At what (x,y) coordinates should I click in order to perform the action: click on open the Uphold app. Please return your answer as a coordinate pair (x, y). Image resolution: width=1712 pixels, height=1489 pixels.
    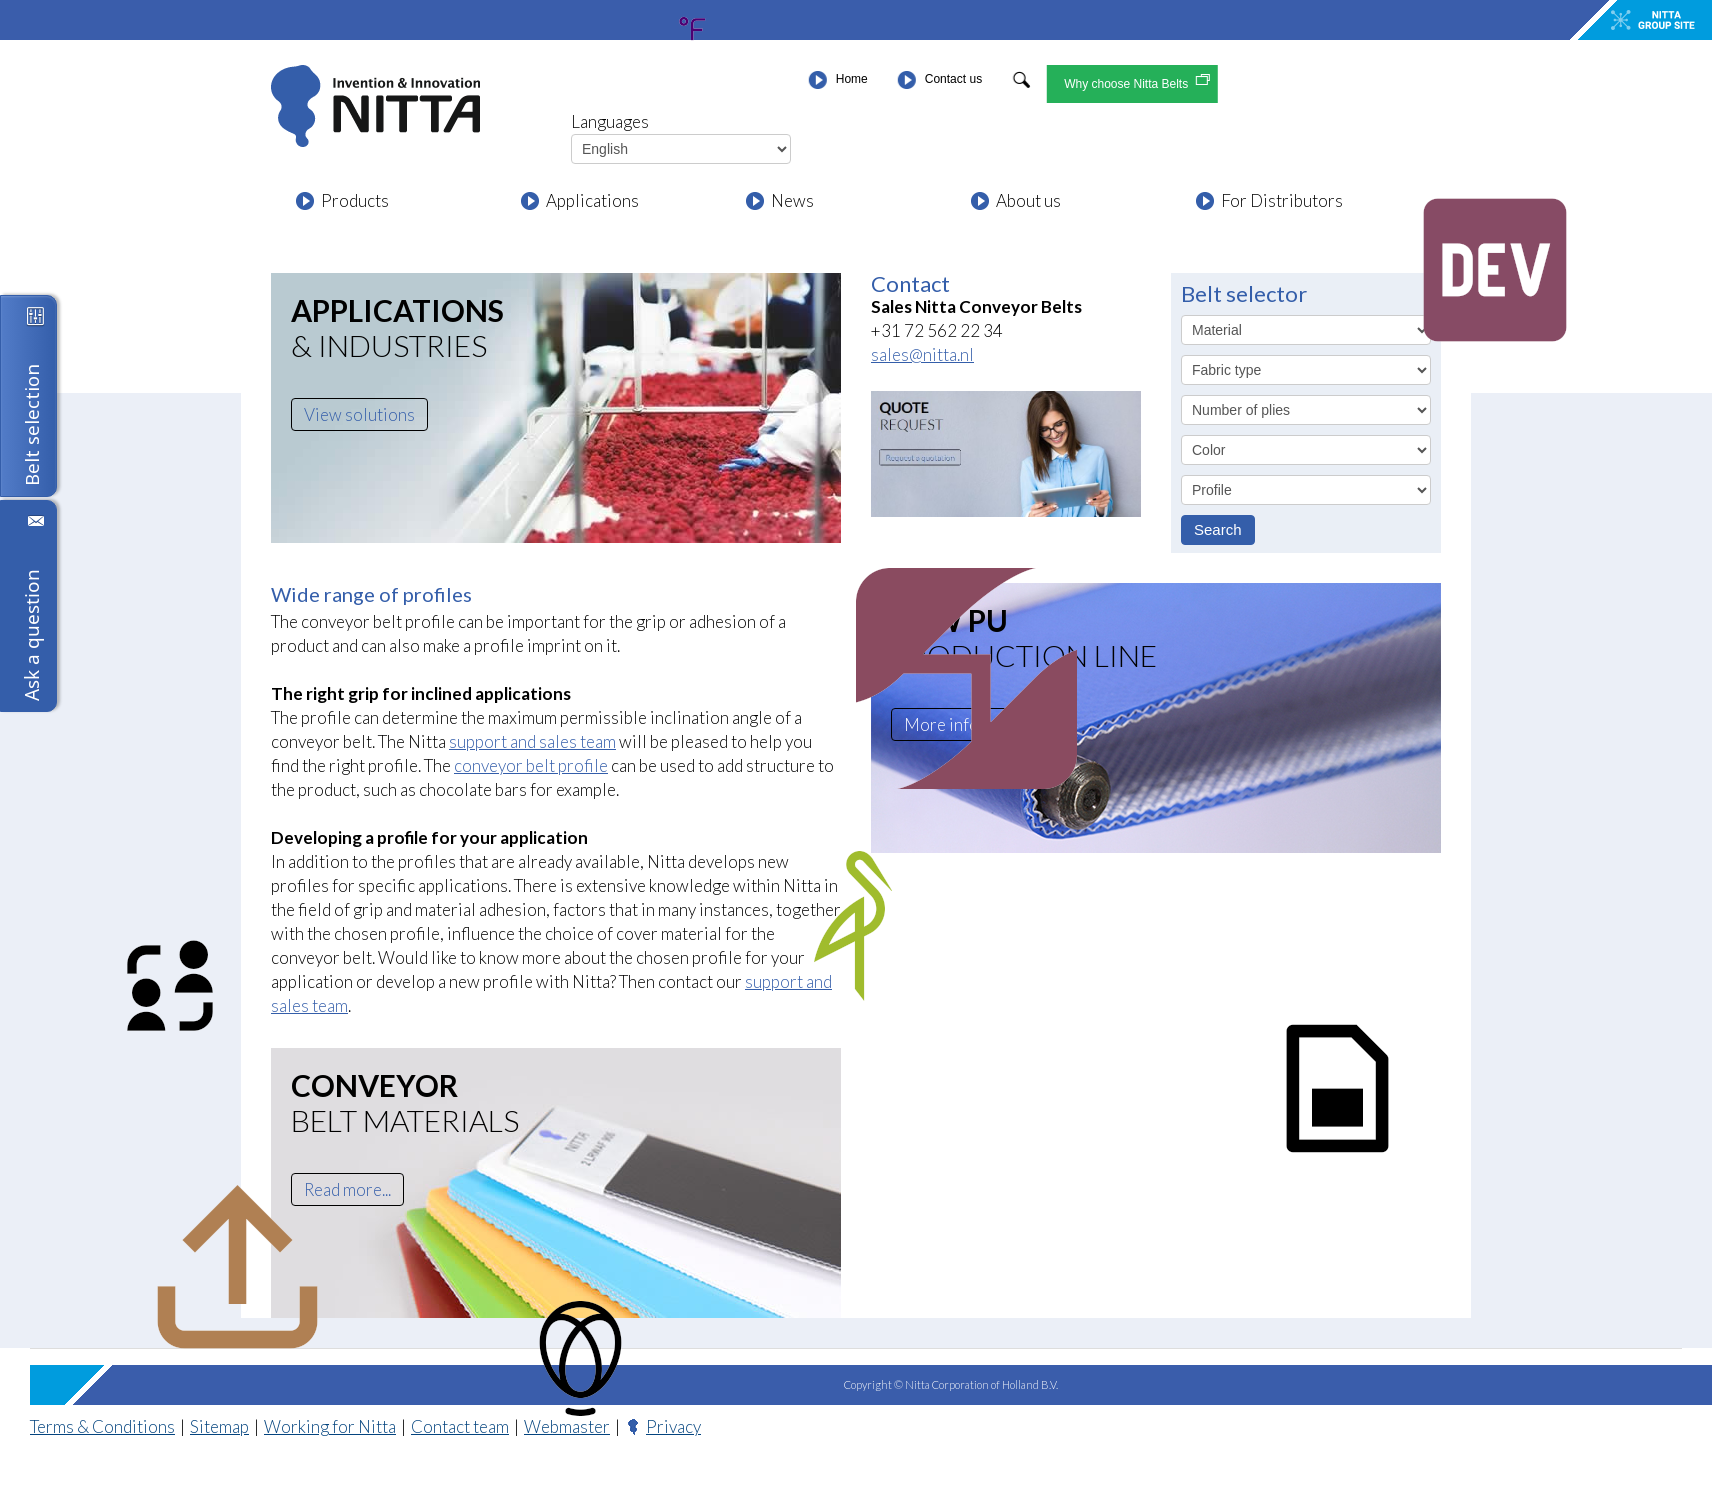
    Looking at the image, I should click on (580, 1358).